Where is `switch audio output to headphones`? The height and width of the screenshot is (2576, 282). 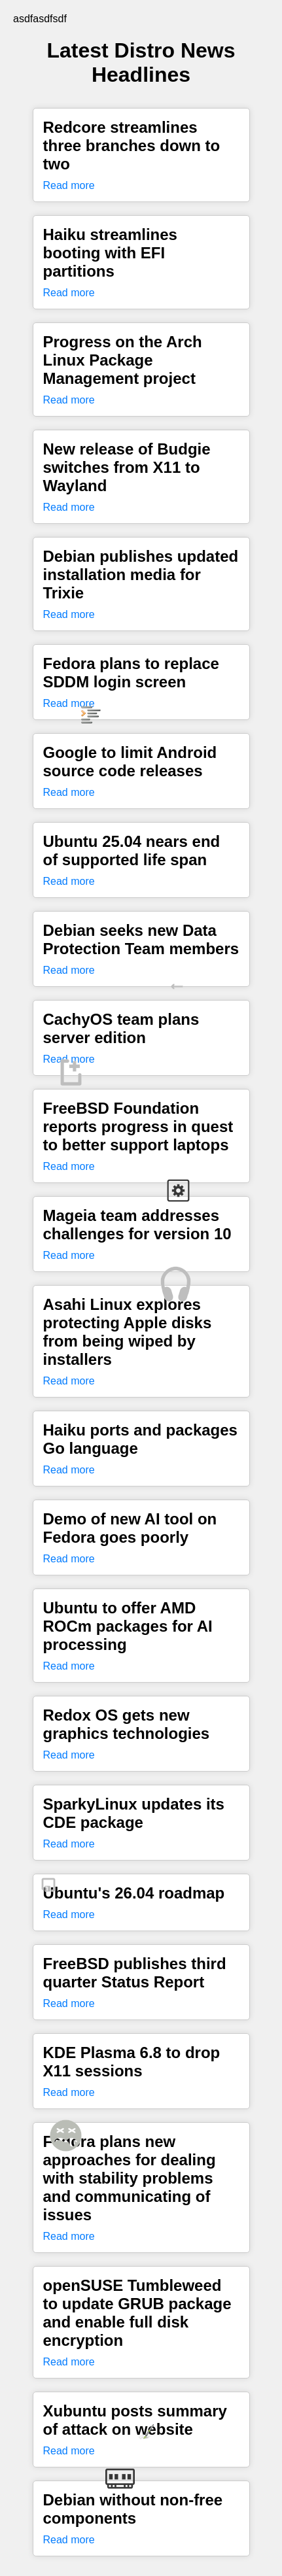 switch audio output to headphones is located at coordinates (175, 1284).